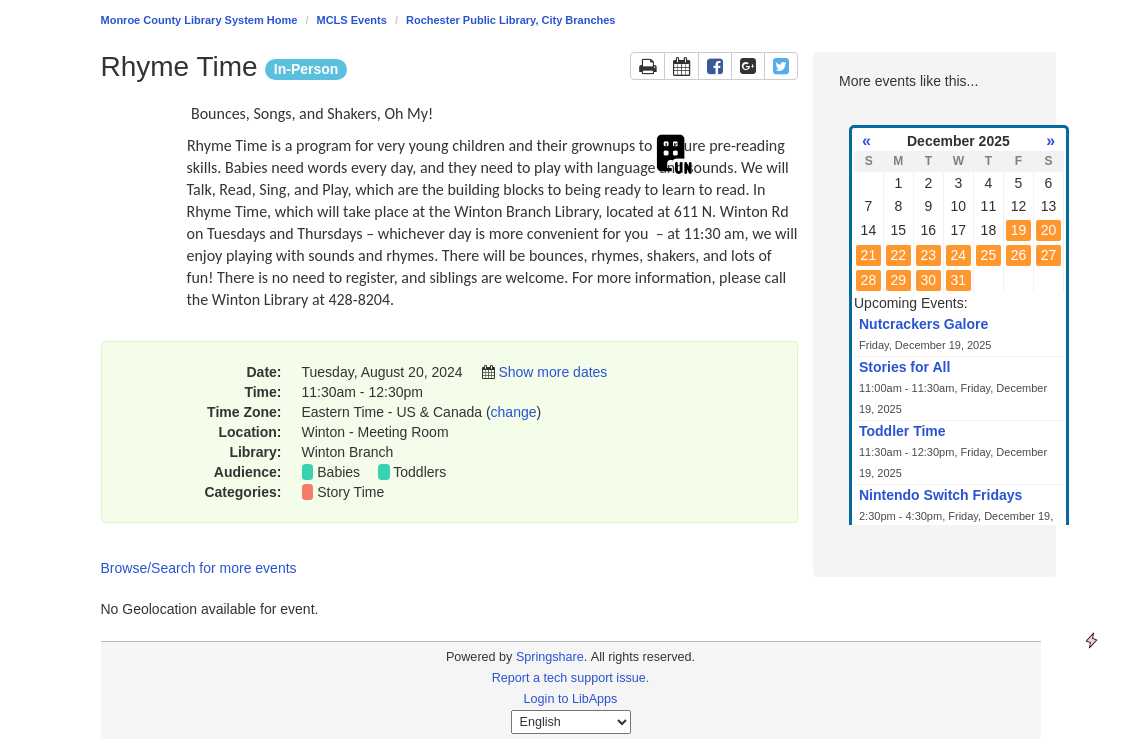  I want to click on quick actions or shortcuts, so click(1091, 640).